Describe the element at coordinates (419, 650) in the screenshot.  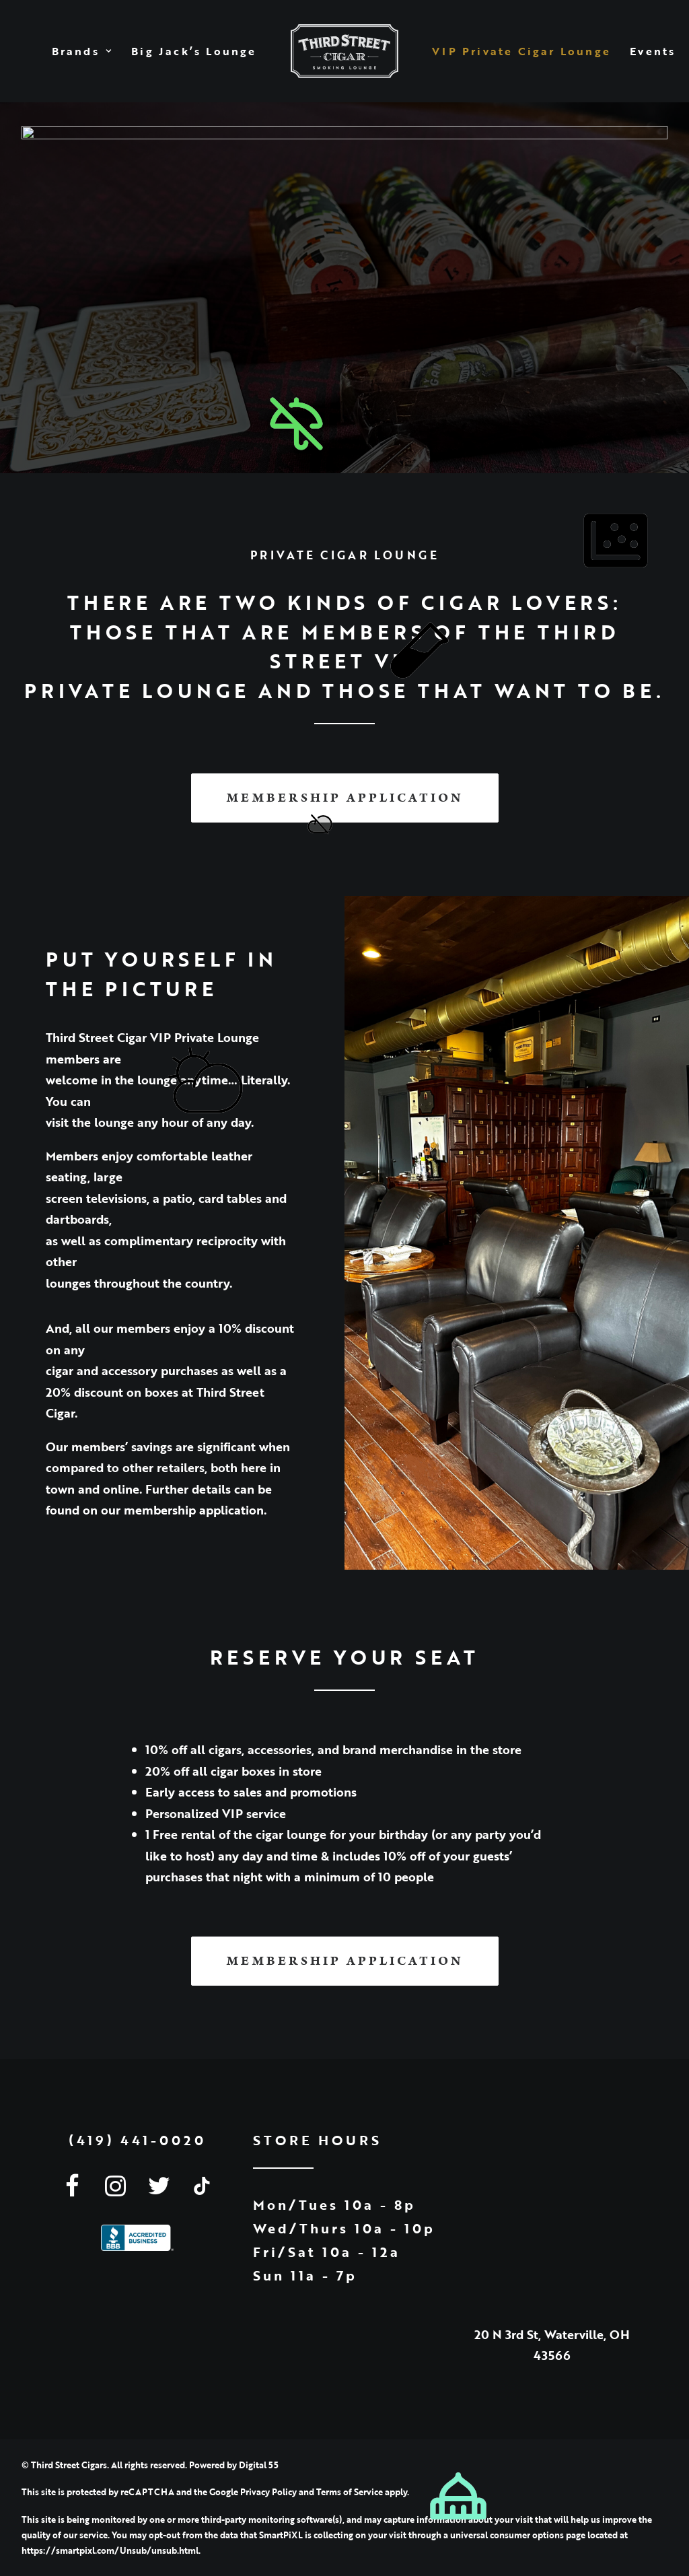
I see `run a test or experiment` at that location.